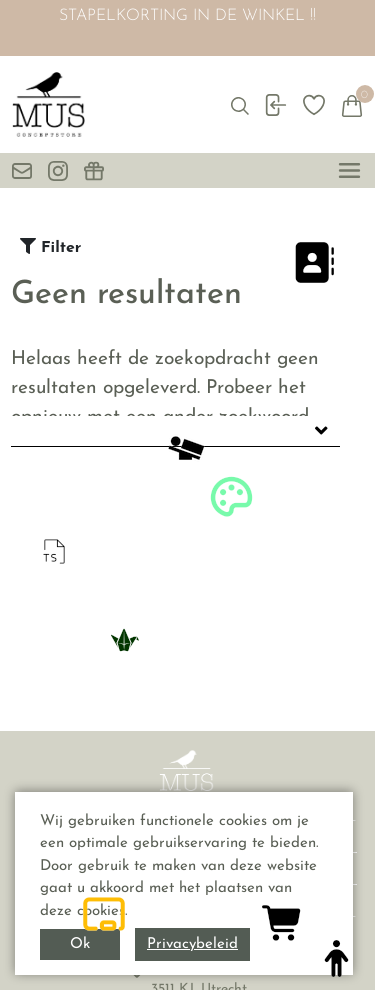  Describe the element at coordinates (336, 958) in the screenshot. I see `view your profile` at that location.